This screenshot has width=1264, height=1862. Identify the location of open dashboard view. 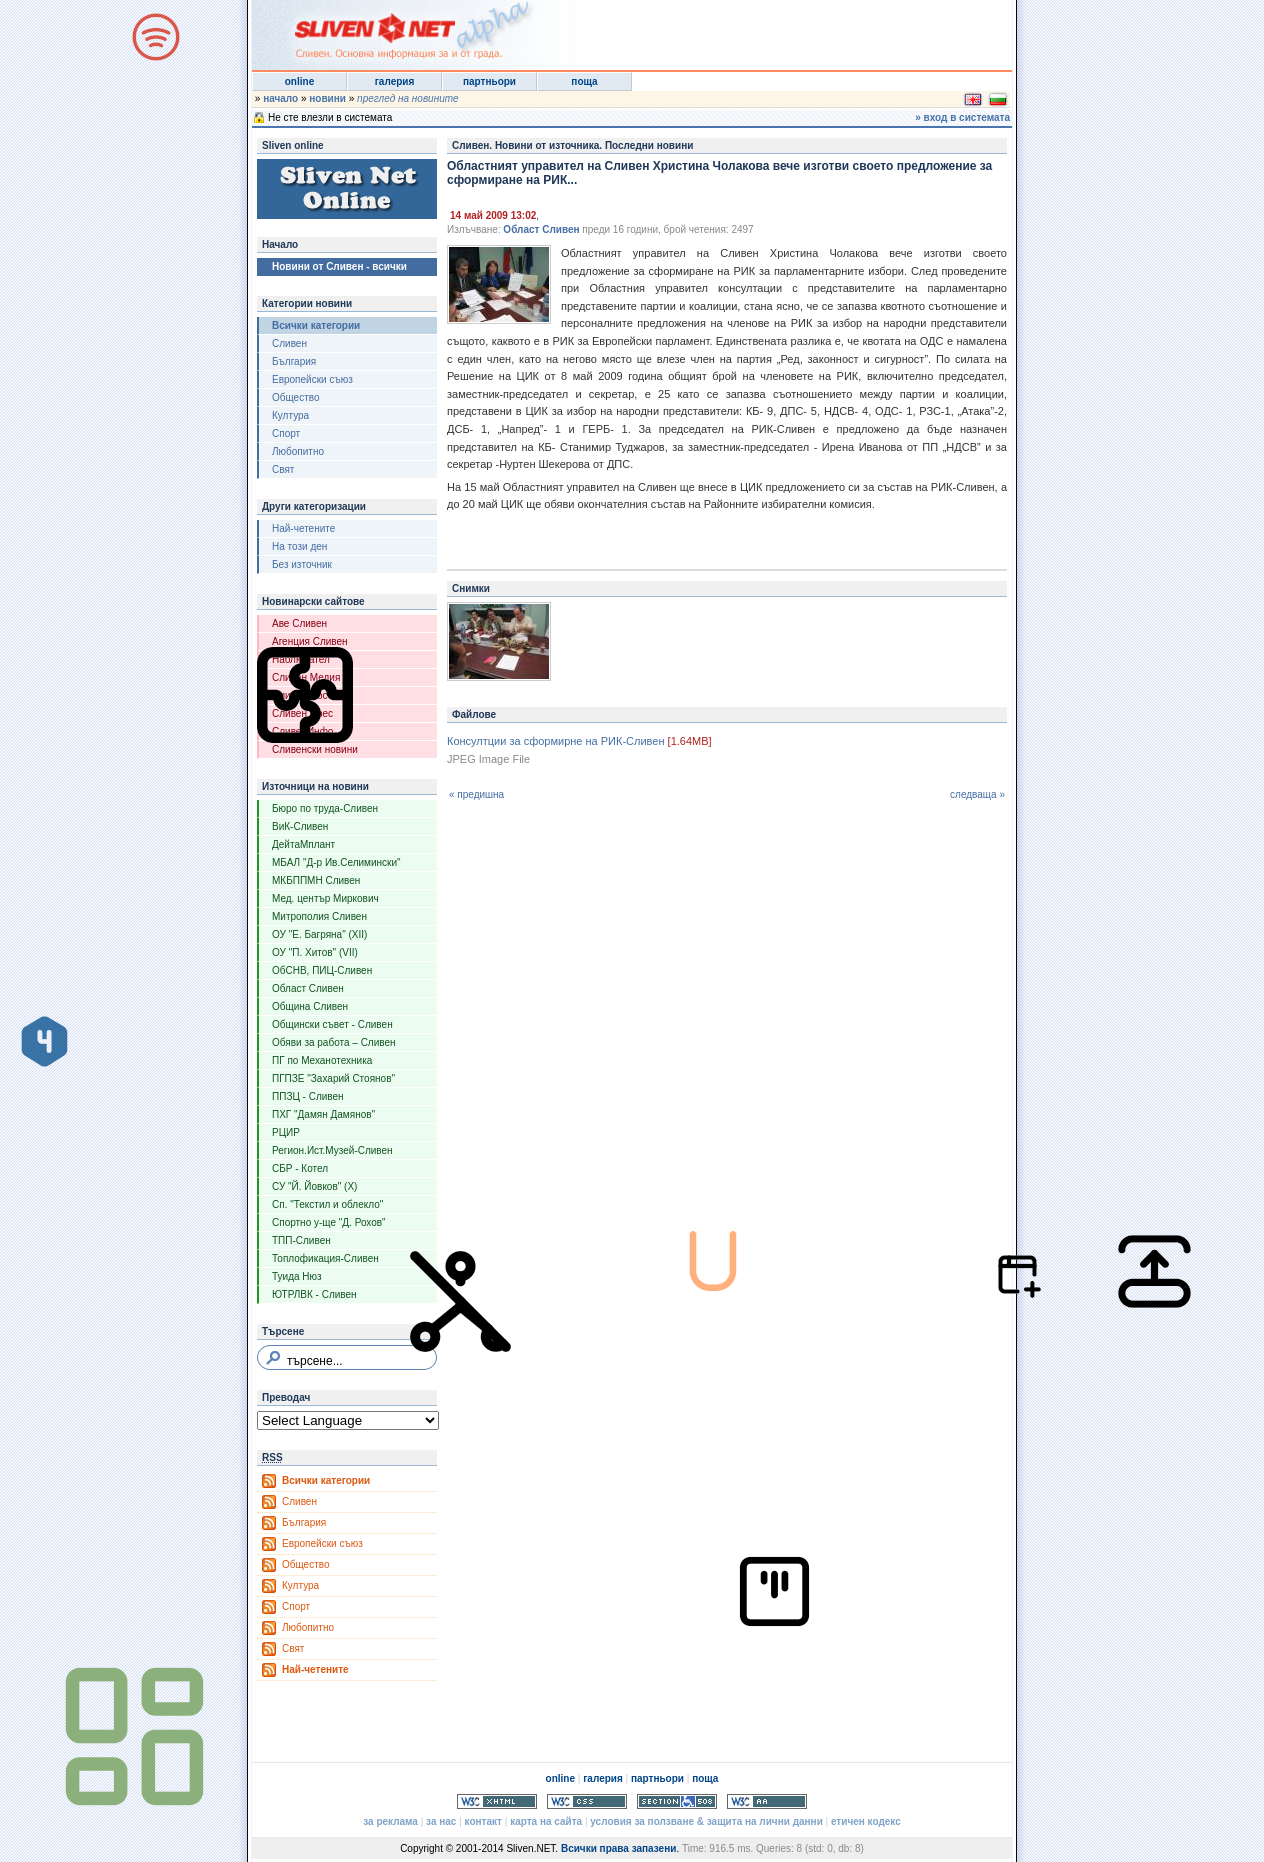
(134, 1736).